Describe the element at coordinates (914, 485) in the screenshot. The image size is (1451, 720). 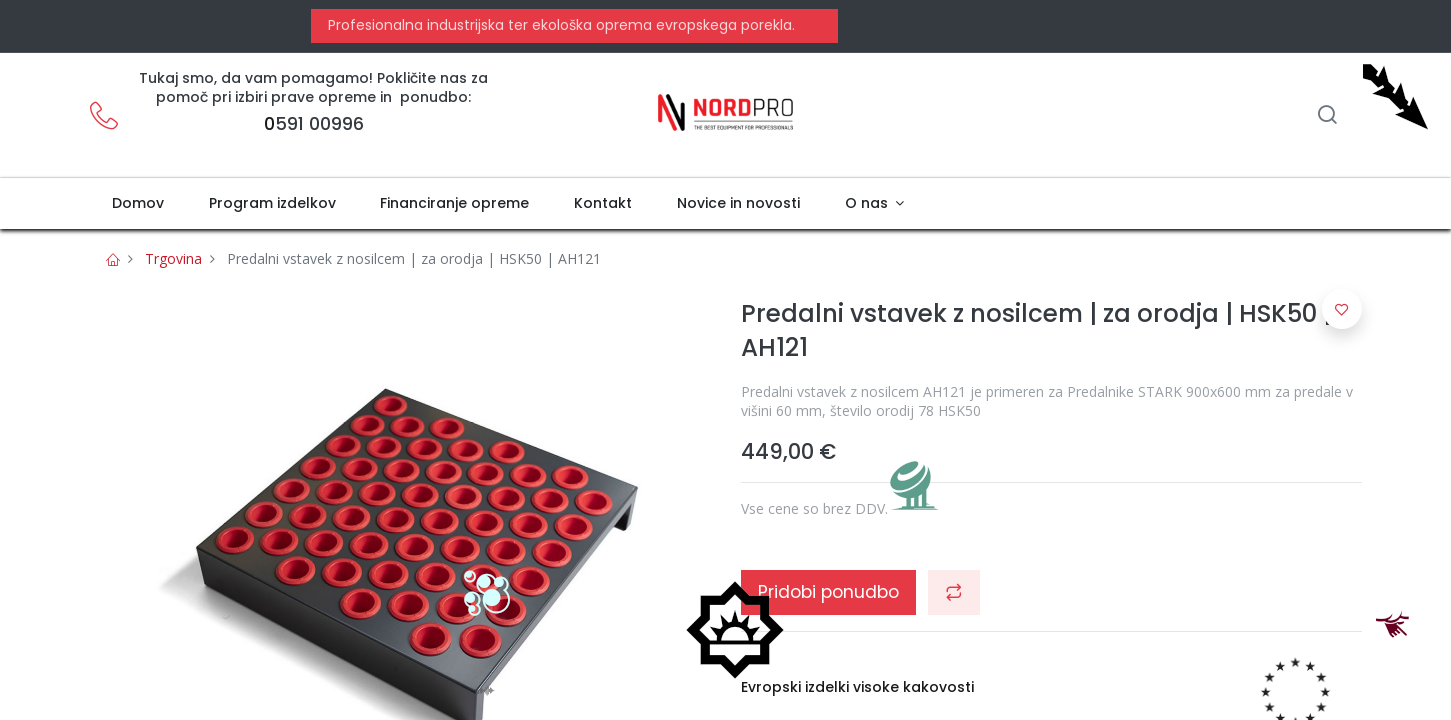
I see `satellite dish or radar antenna icon` at that location.